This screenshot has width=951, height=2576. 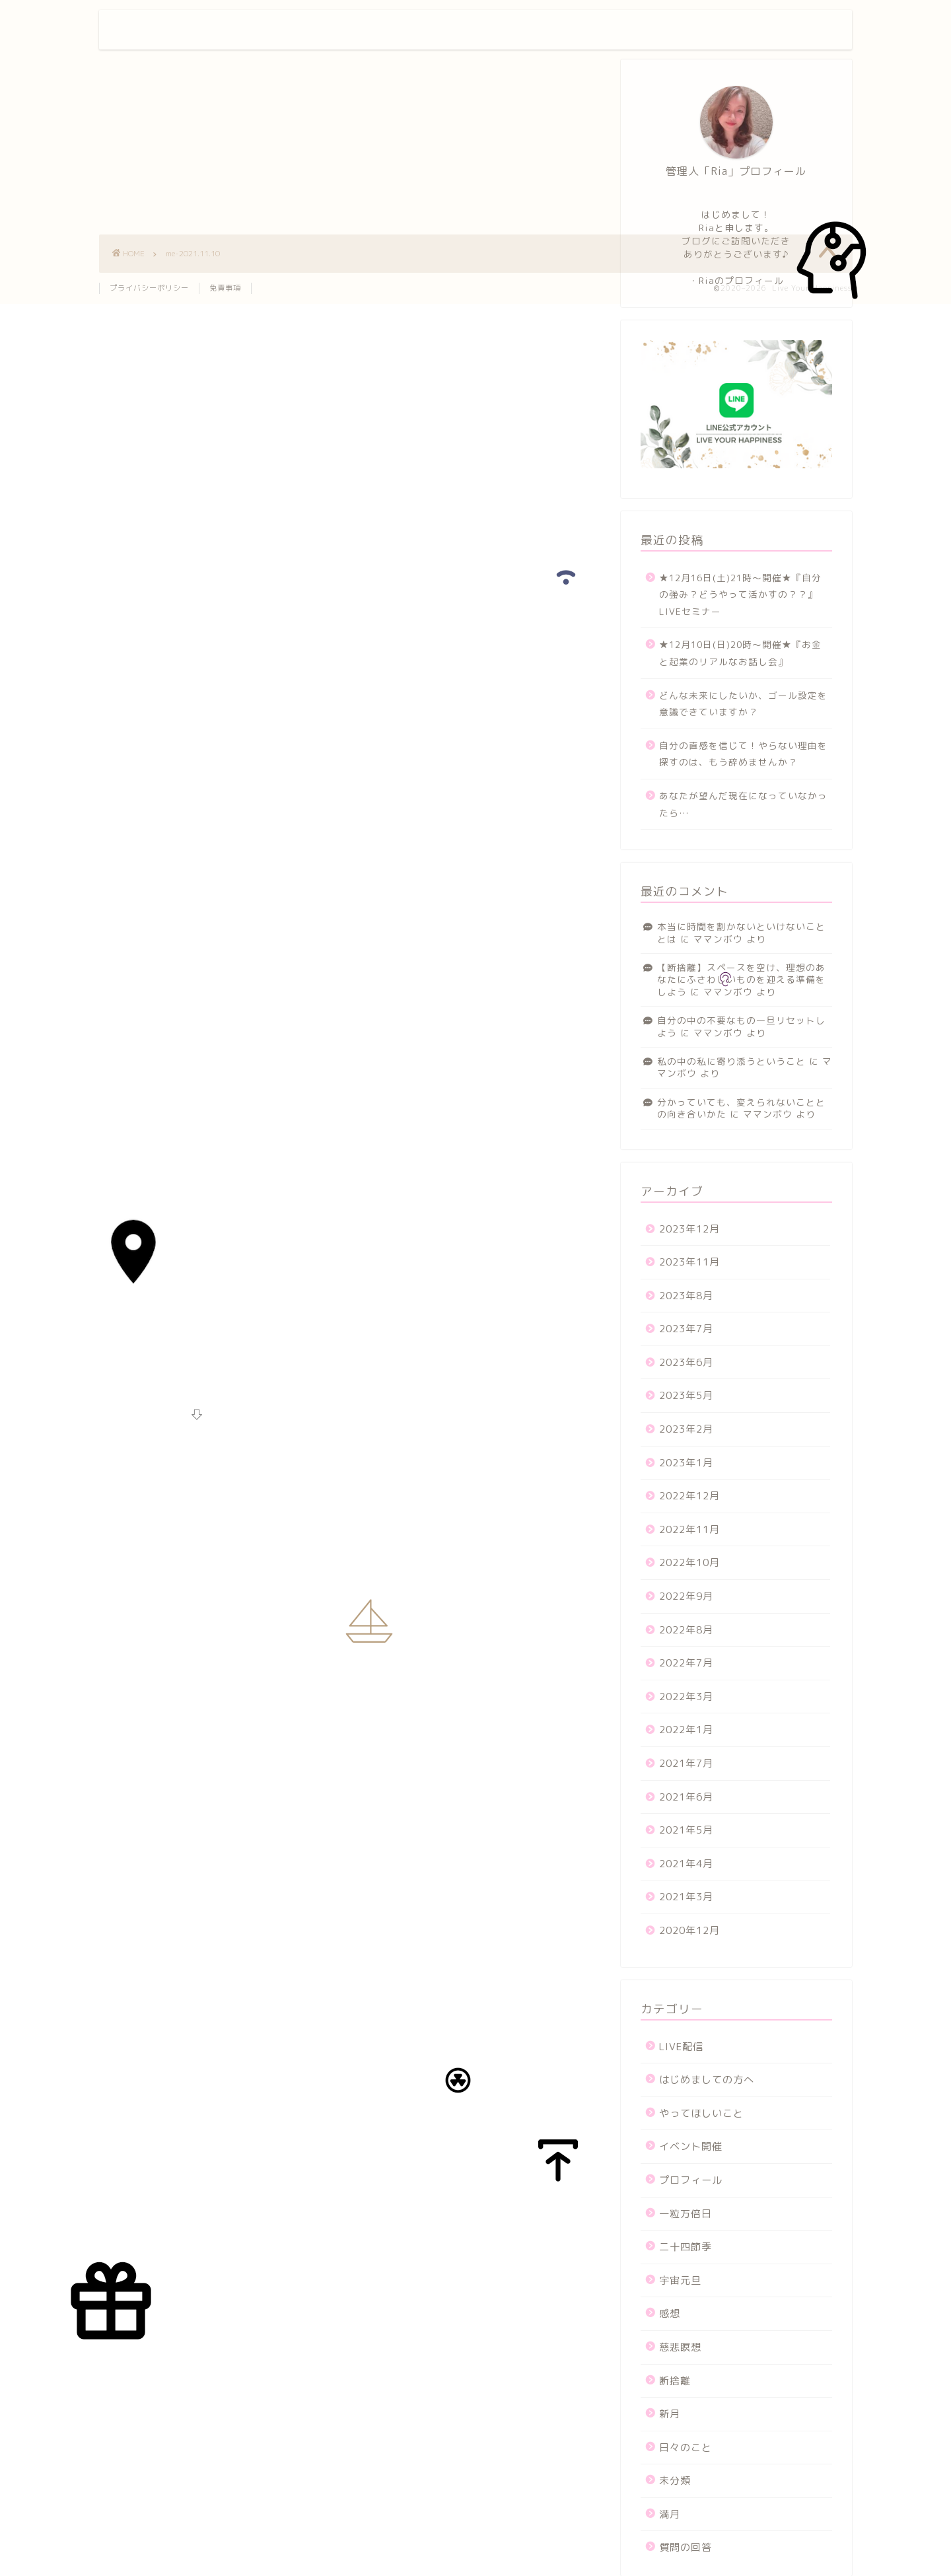 What do you see at coordinates (833, 260) in the screenshot?
I see `access AI or machine learning features` at bounding box center [833, 260].